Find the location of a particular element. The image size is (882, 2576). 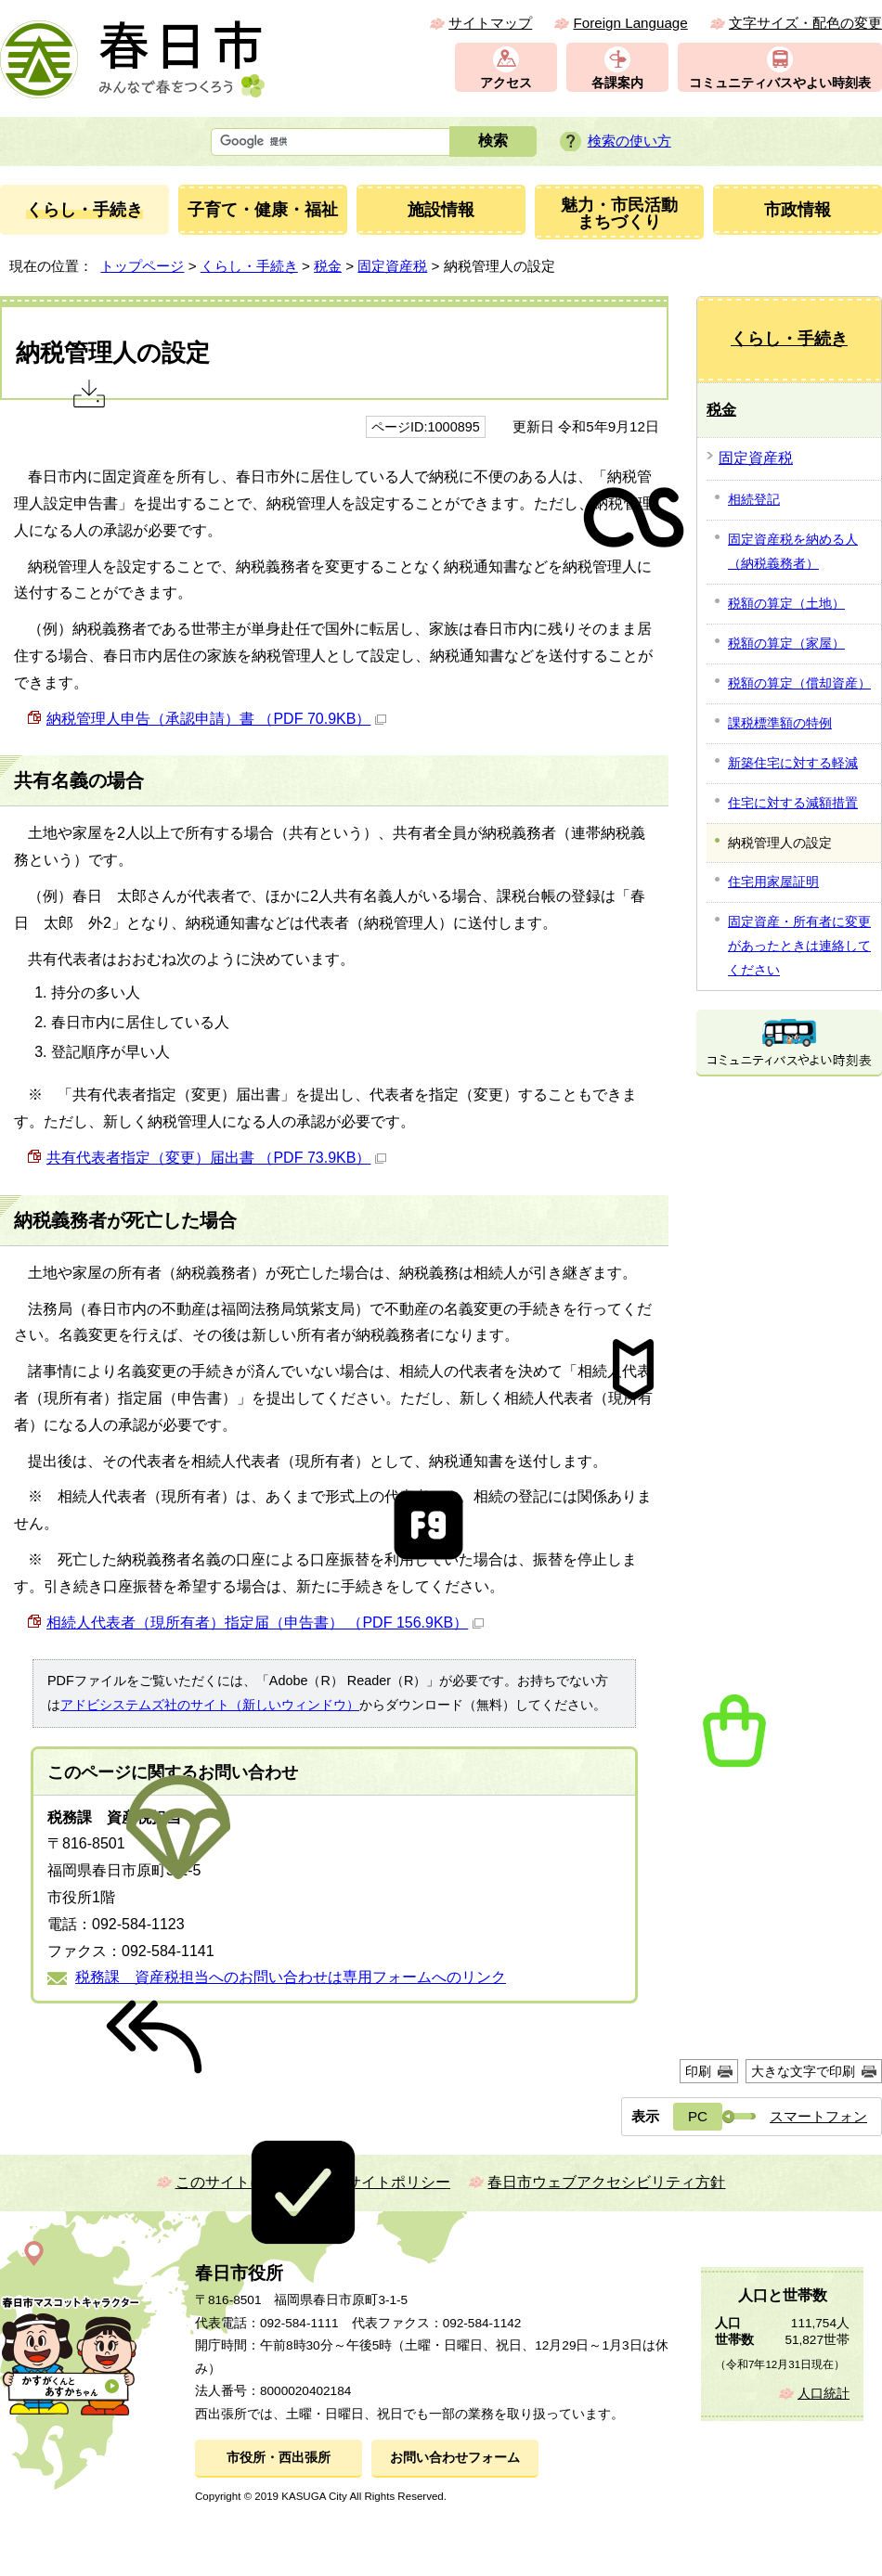

download a file to your device is located at coordinates (89, 395).